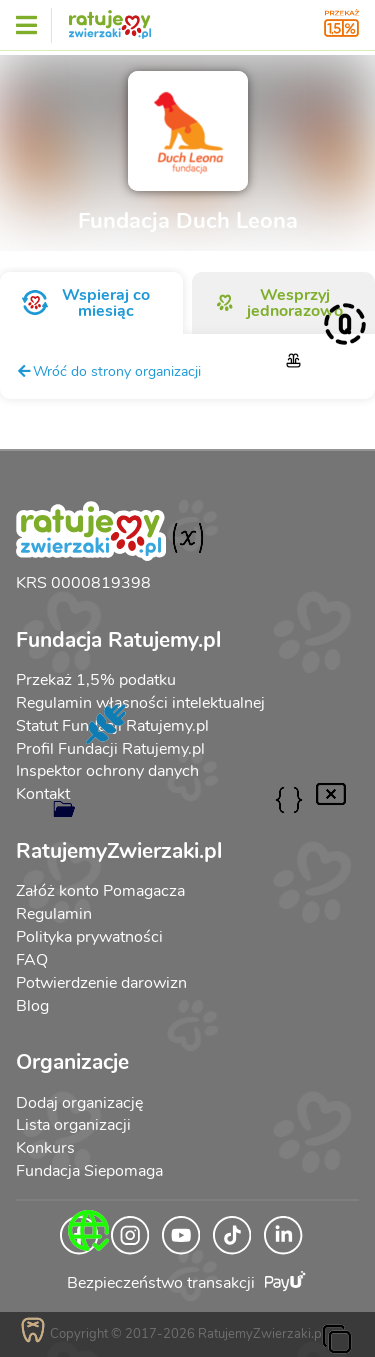 This screenshot has height=1357, width=375. Describe the element at coordinates (337, 1339) in the screenshot. I see `copy to clipboard` at that location.